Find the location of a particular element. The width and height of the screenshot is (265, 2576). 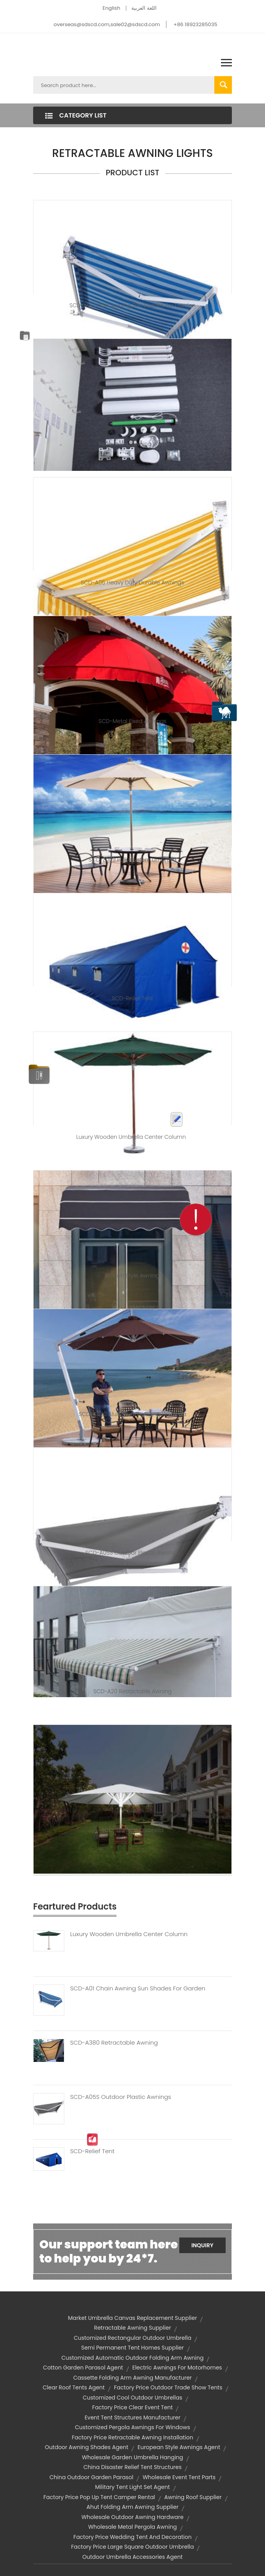

open a file or document is located at coordinates (25, 335).